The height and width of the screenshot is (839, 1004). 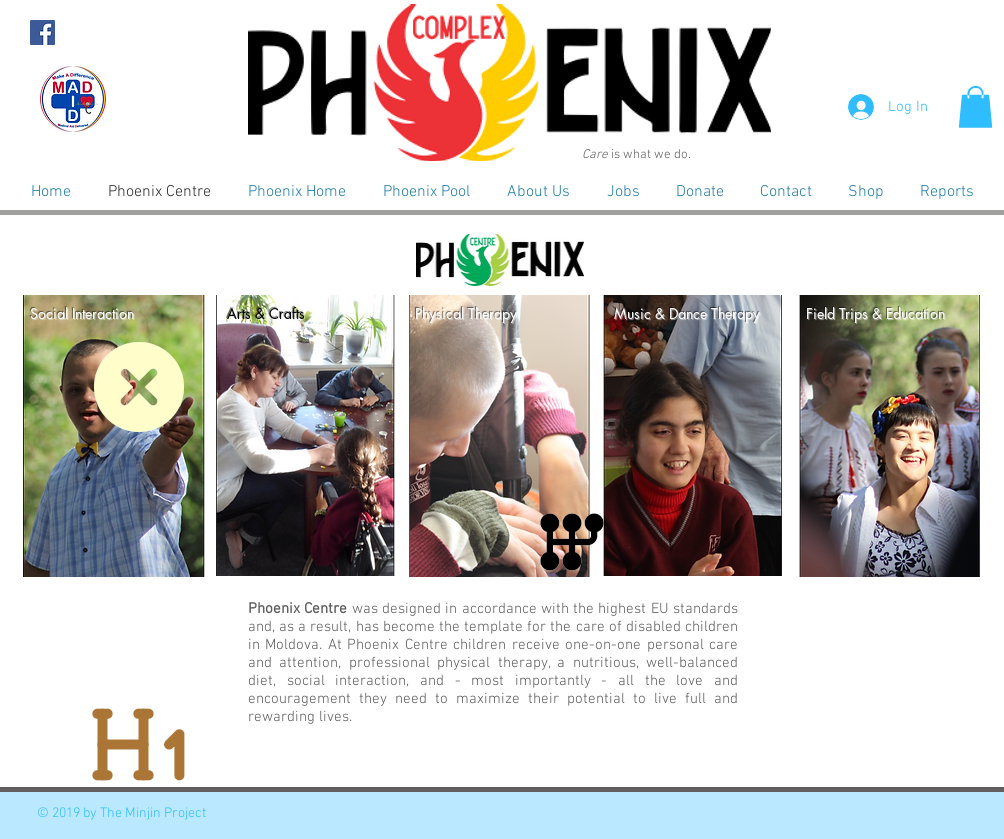 What do you see at coordinates (143, 744) in the screenshot?
I see `format text as heading level 1` at bounding box center [143, 744].